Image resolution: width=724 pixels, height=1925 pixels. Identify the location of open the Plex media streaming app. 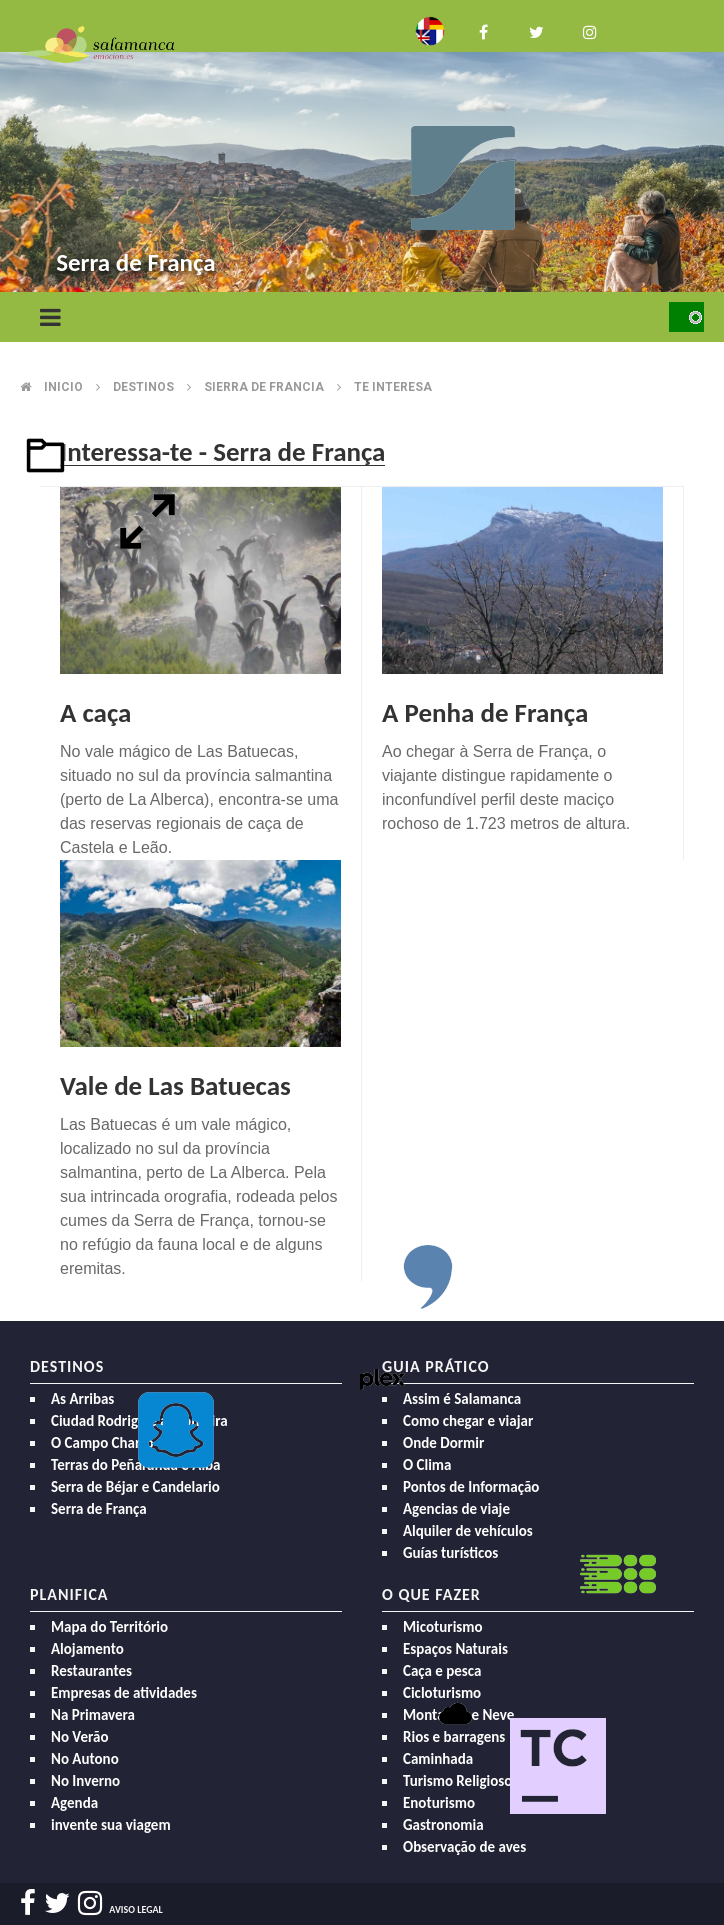
(382, 1379).